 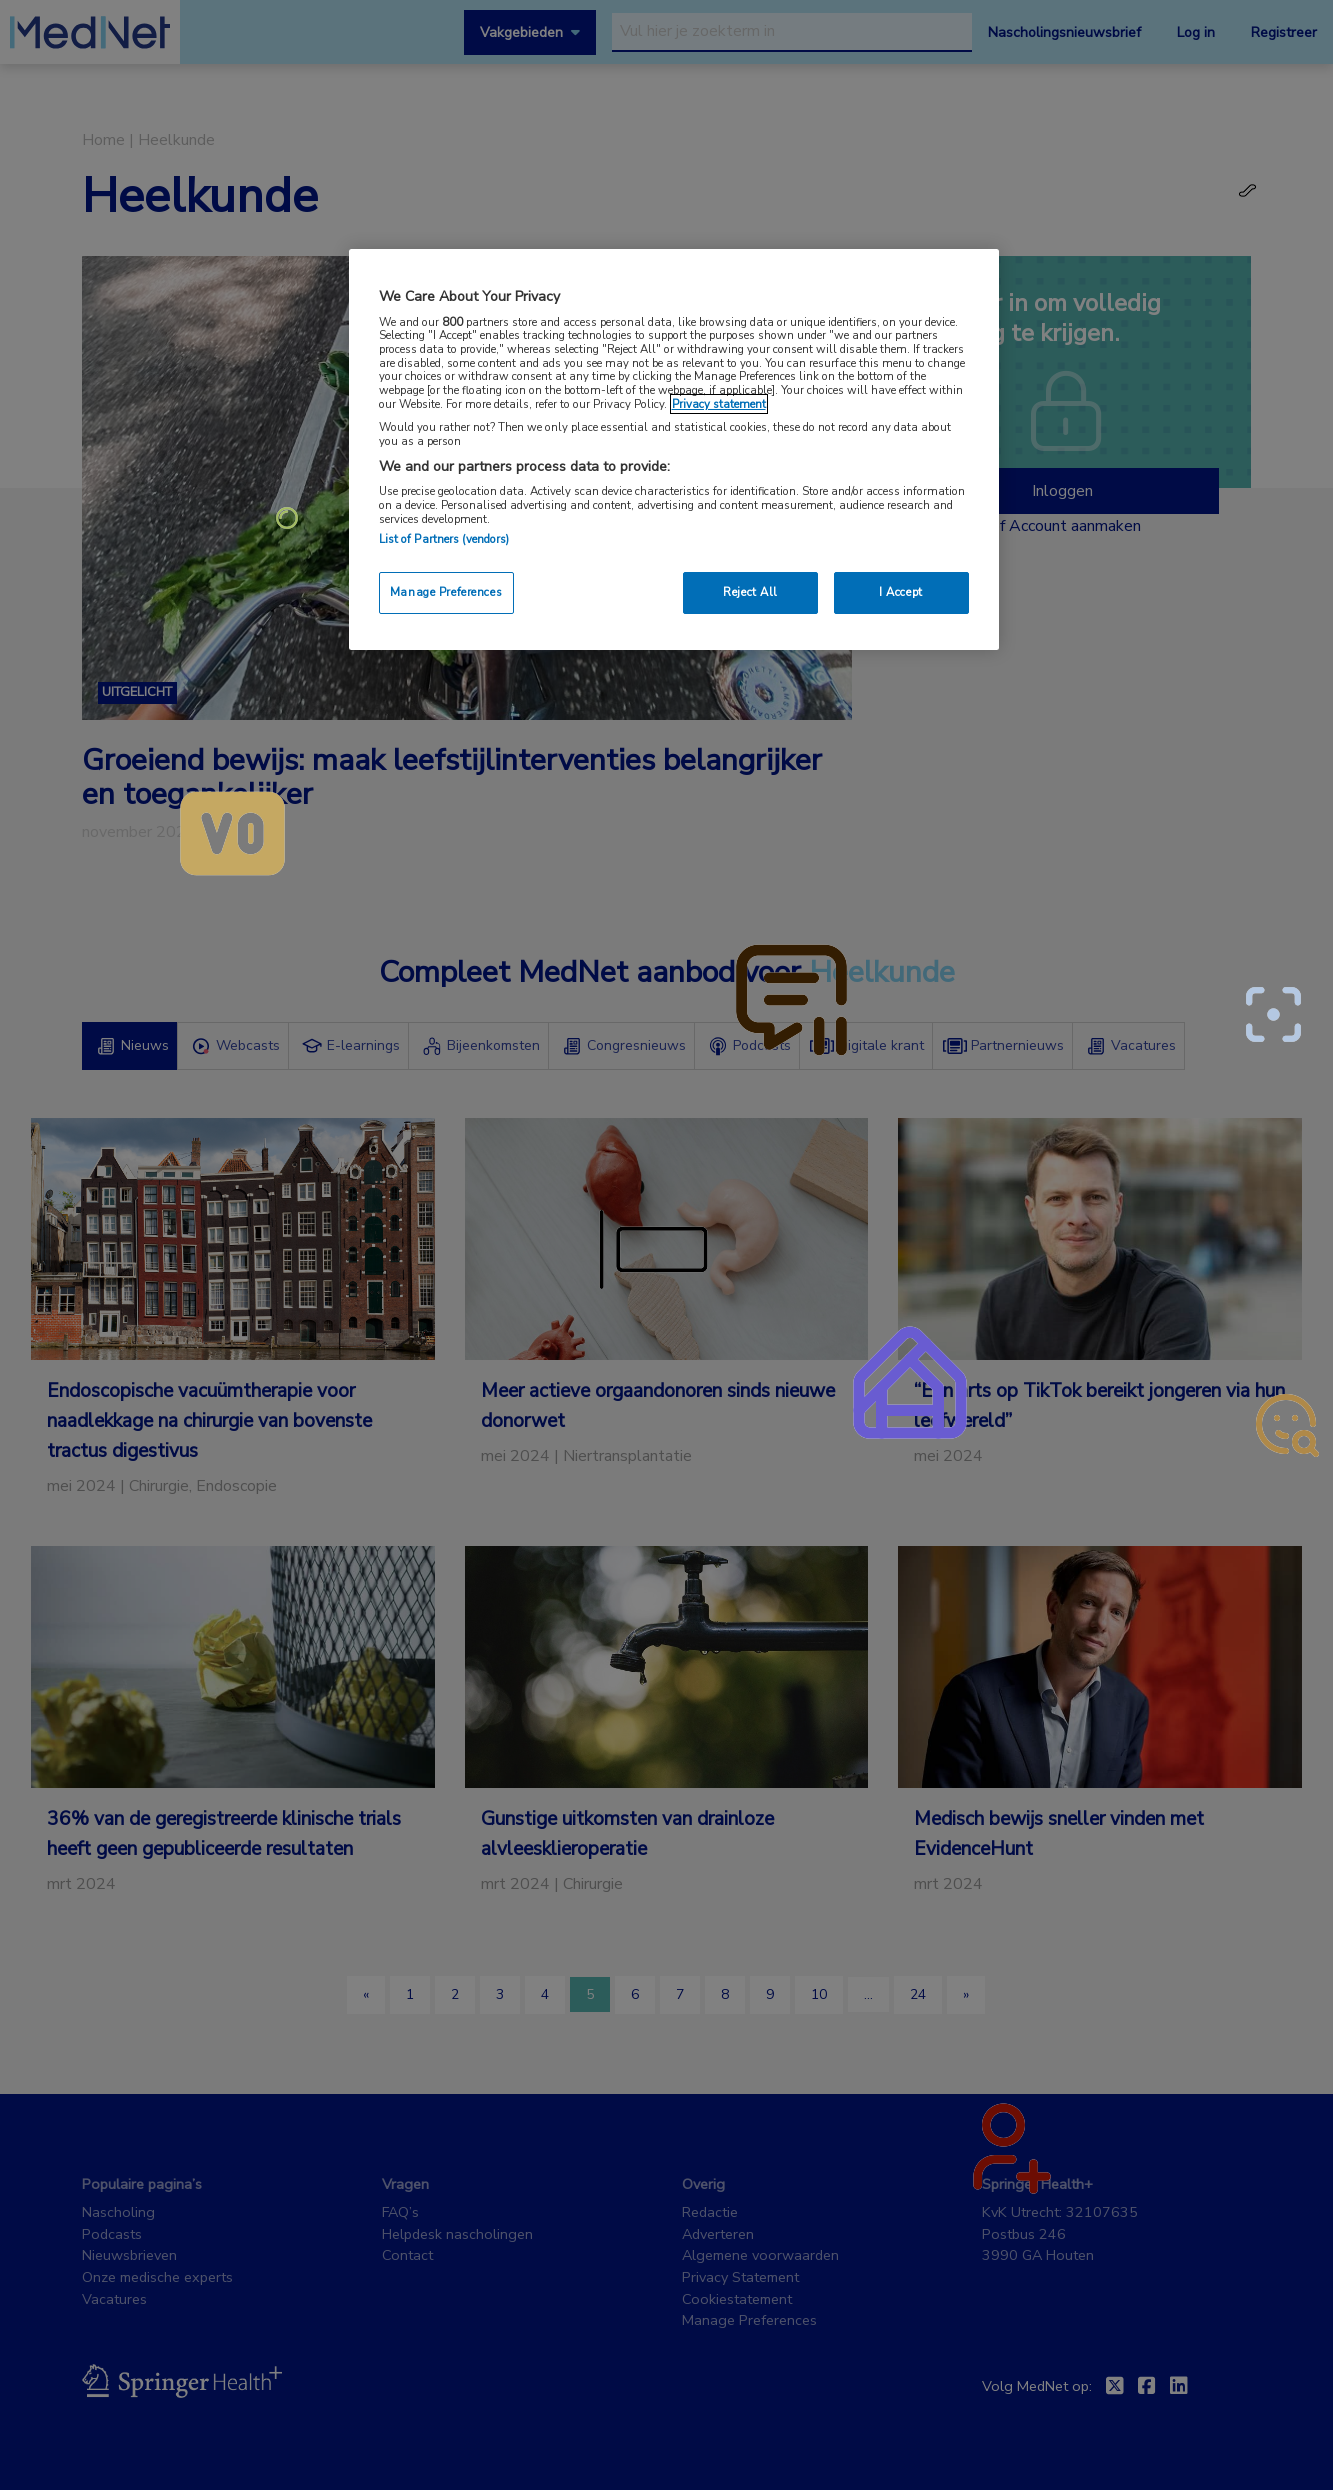 What do you see at coordinates (1247, 190) in the screenshot?
I see `indicates escalator location in a building or transit map` at bounding box center [1247, 190].